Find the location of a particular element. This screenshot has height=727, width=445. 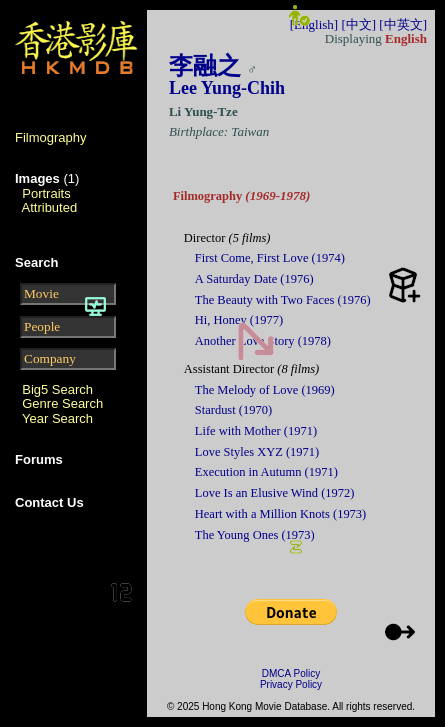

make a sharp right turn (navigation direction) is located at coordinates (254, 341).